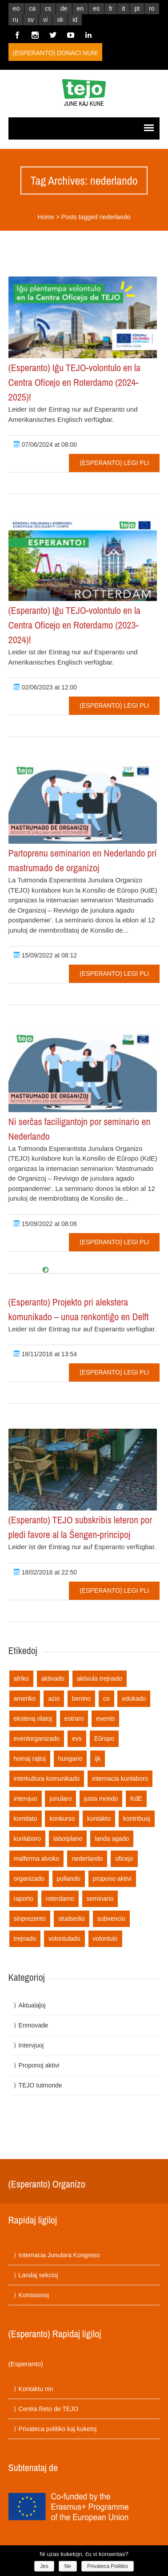  Describe the element at coordinates (45, 1270) in the screenshot. I see `indicates approximately 80% progress complete` at that location.